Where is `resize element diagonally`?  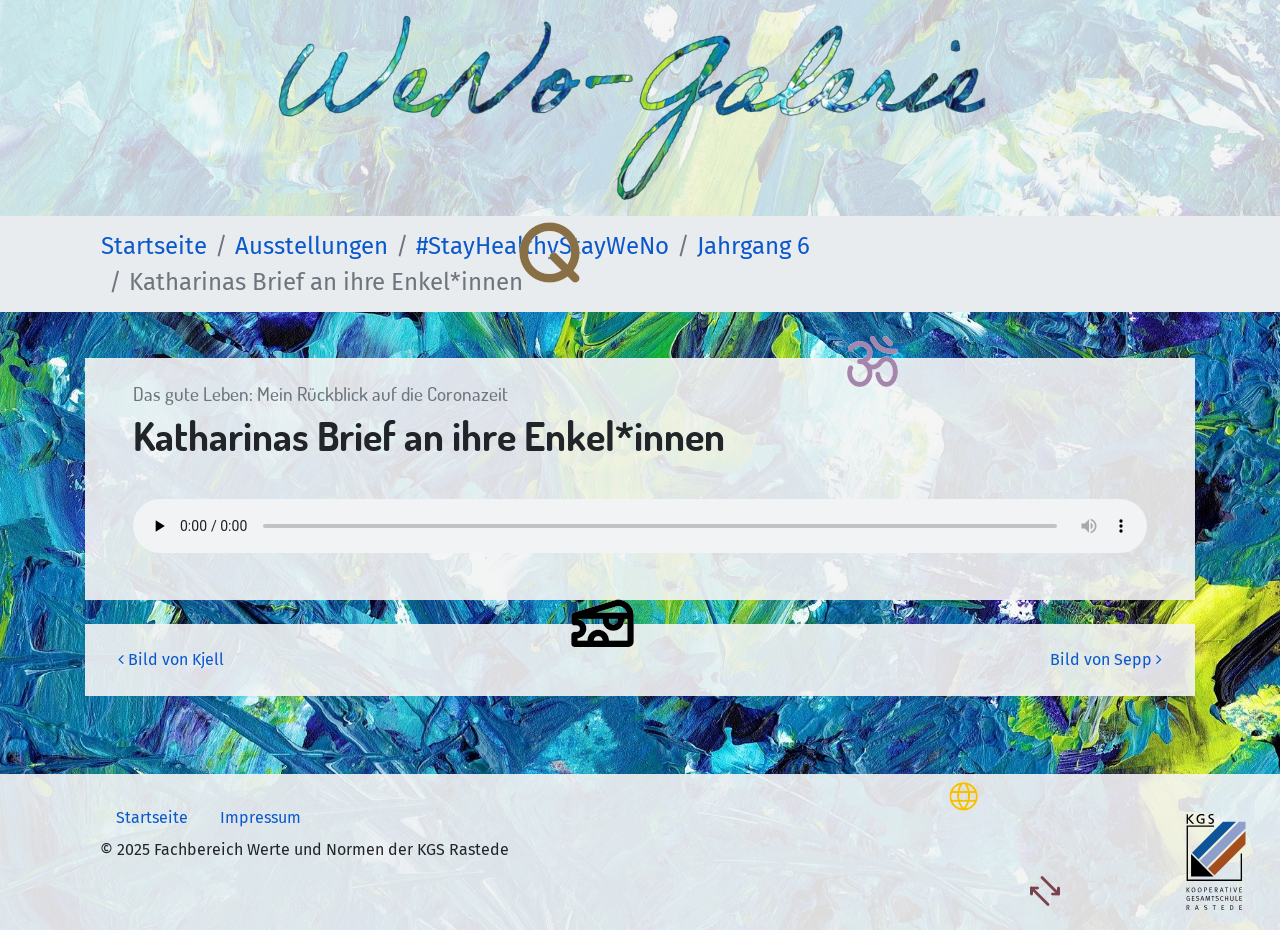 resize element diagonally is located at coordinates (1045, 891).